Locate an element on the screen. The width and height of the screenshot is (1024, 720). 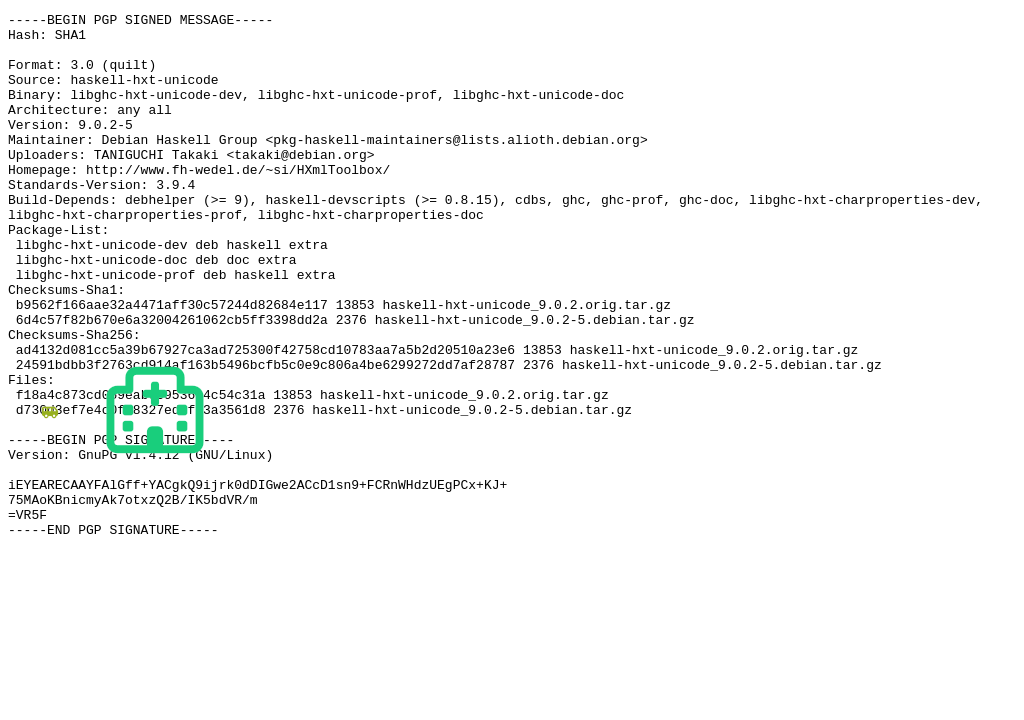
book a shuttle or van service is located at coordinates (50, 412).